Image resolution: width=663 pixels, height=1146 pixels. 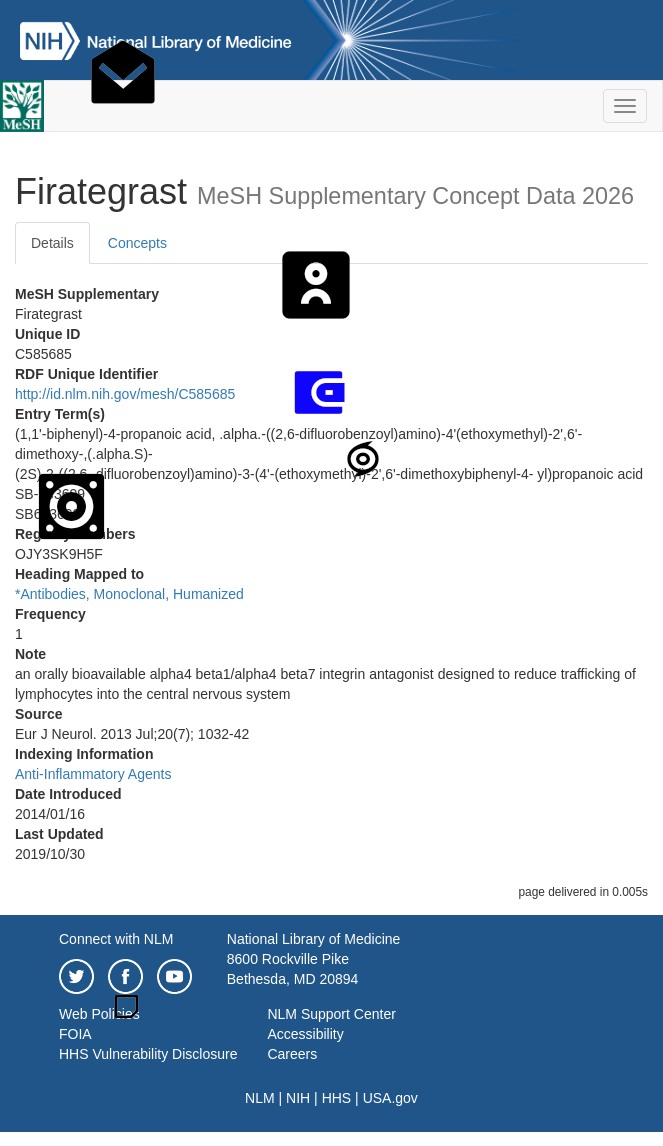 What do you see at coordinates (318, 392) in the screenshot?
I see `access your wallet or payment methods` at bounding box center [318, 392].